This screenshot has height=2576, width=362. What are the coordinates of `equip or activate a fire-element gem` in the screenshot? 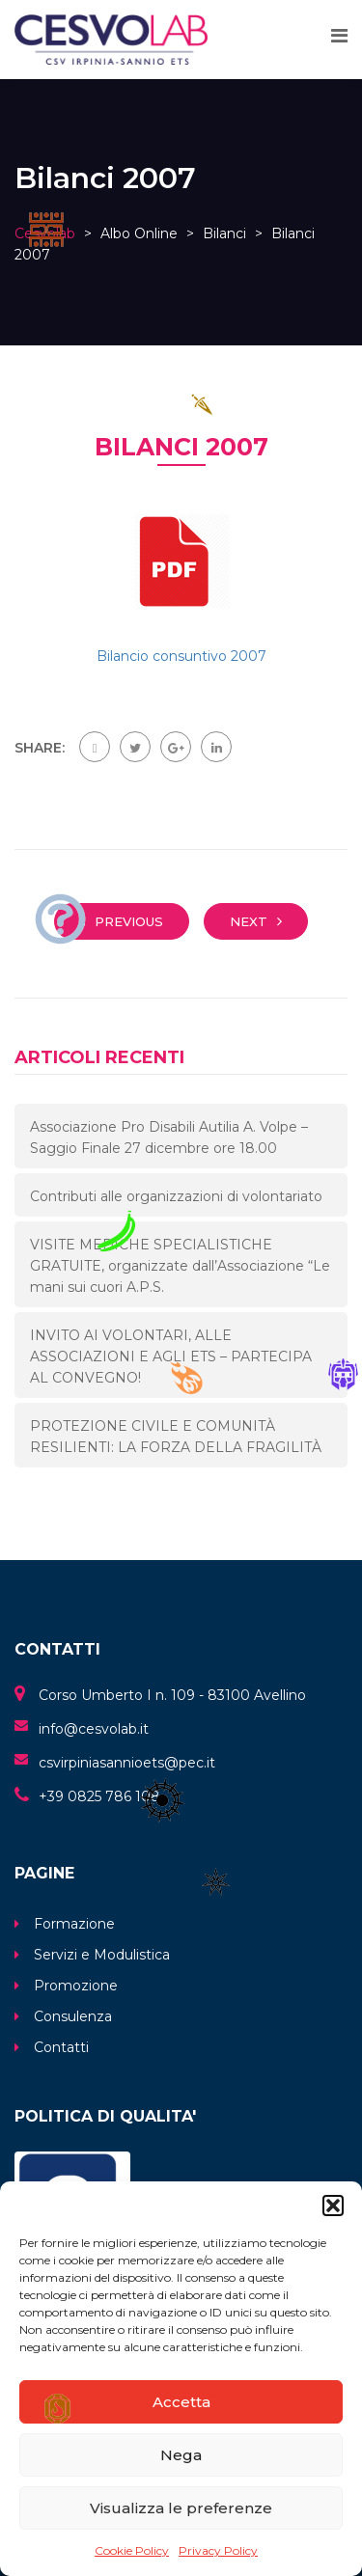 It's located at (57, 2408).